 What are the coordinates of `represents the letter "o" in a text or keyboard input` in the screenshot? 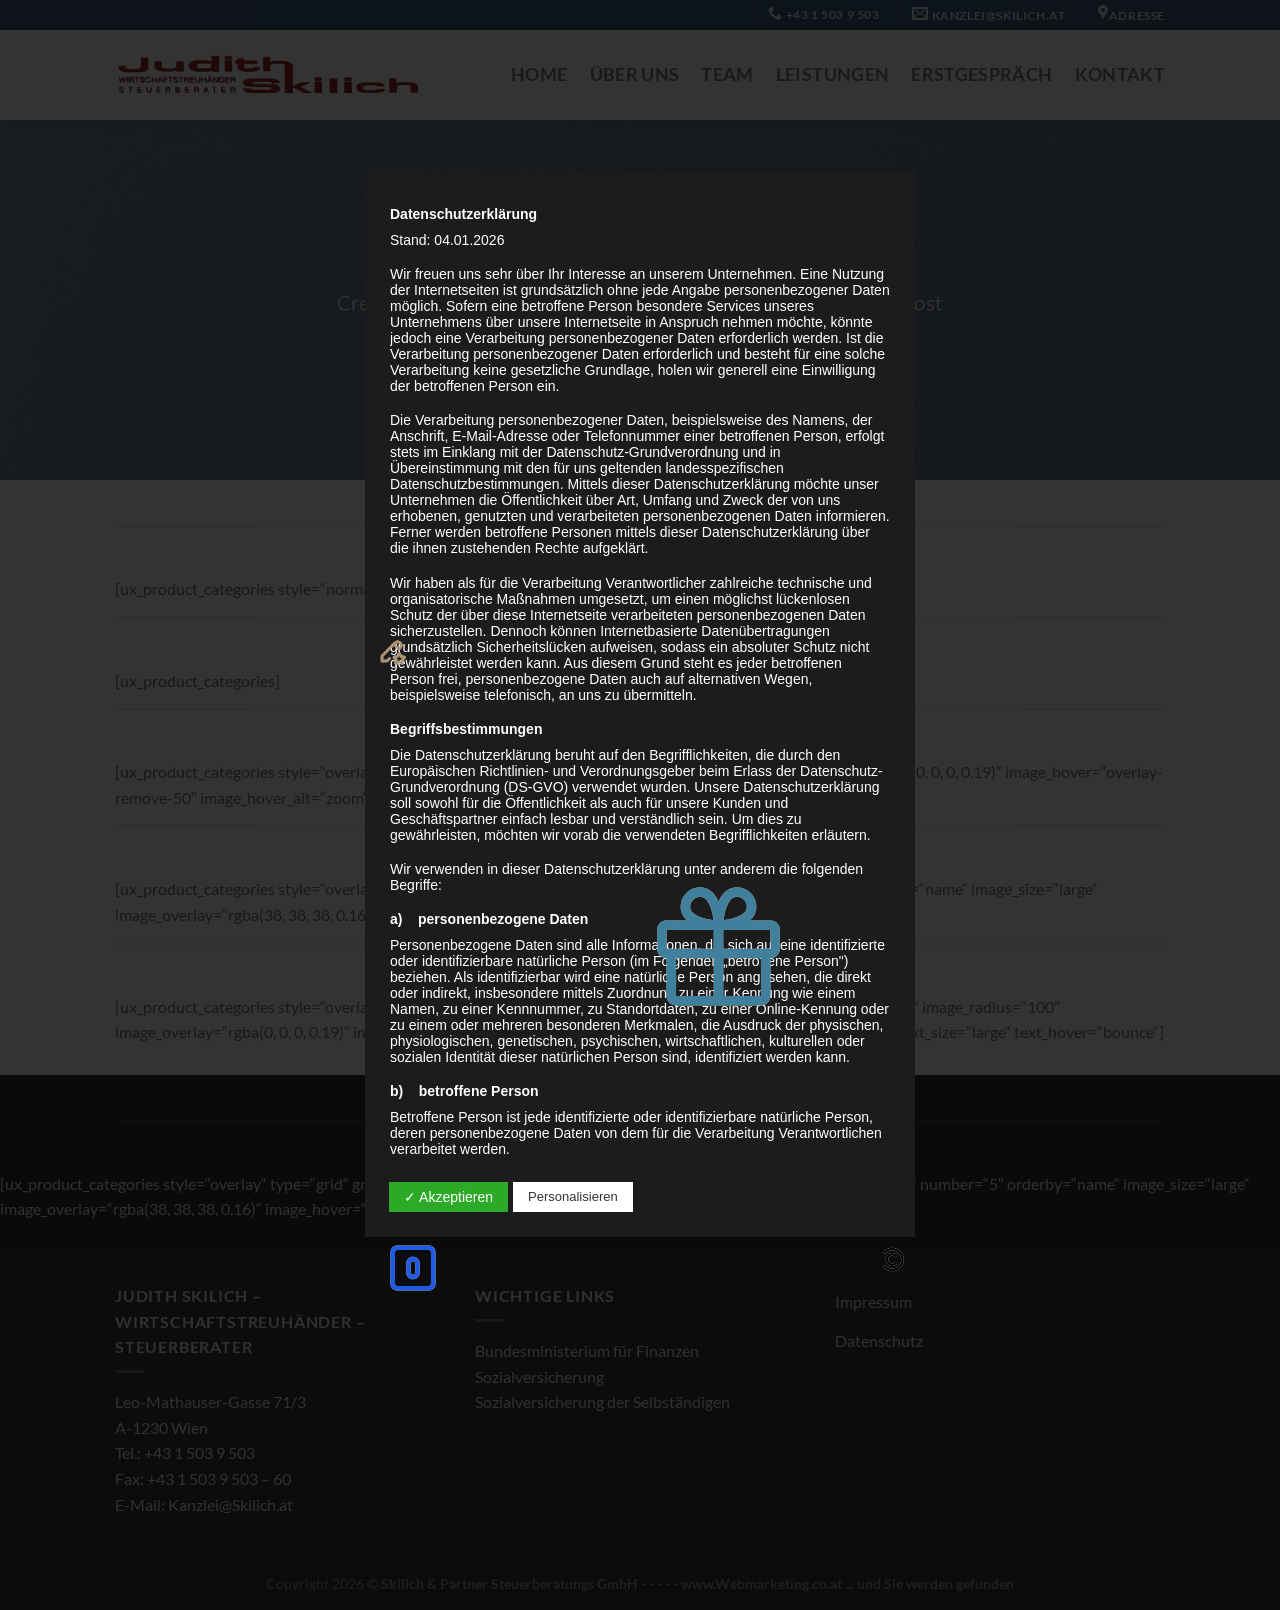 It's located at (413, 1268).